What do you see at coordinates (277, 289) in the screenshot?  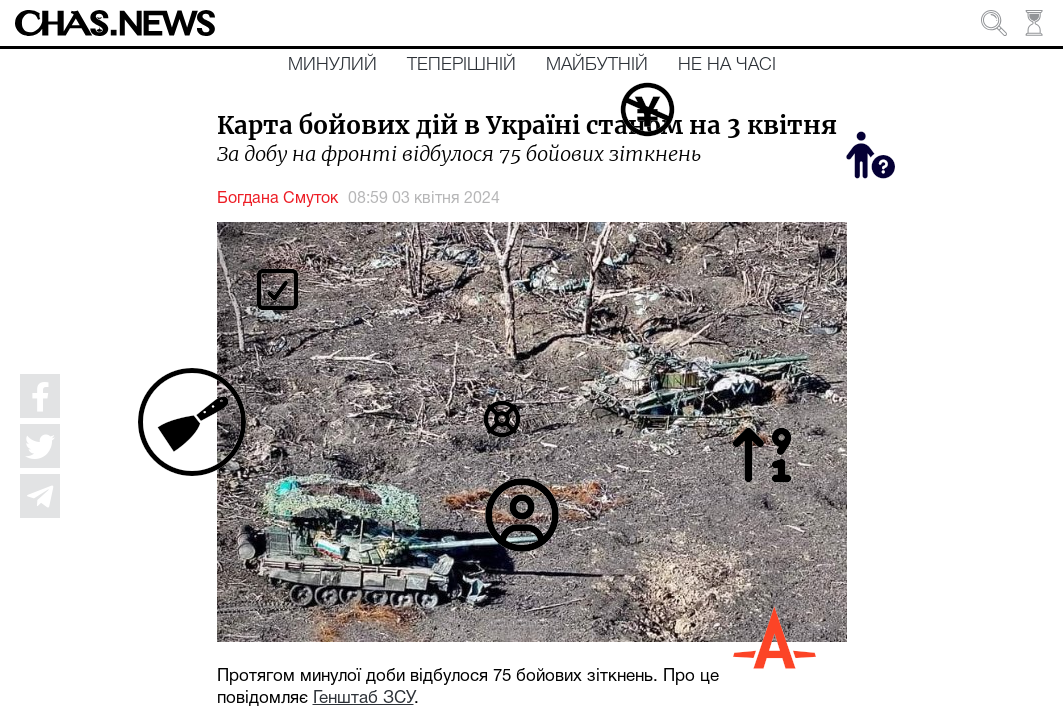 I see `mark task as complete` at bounding box center [277, 289].